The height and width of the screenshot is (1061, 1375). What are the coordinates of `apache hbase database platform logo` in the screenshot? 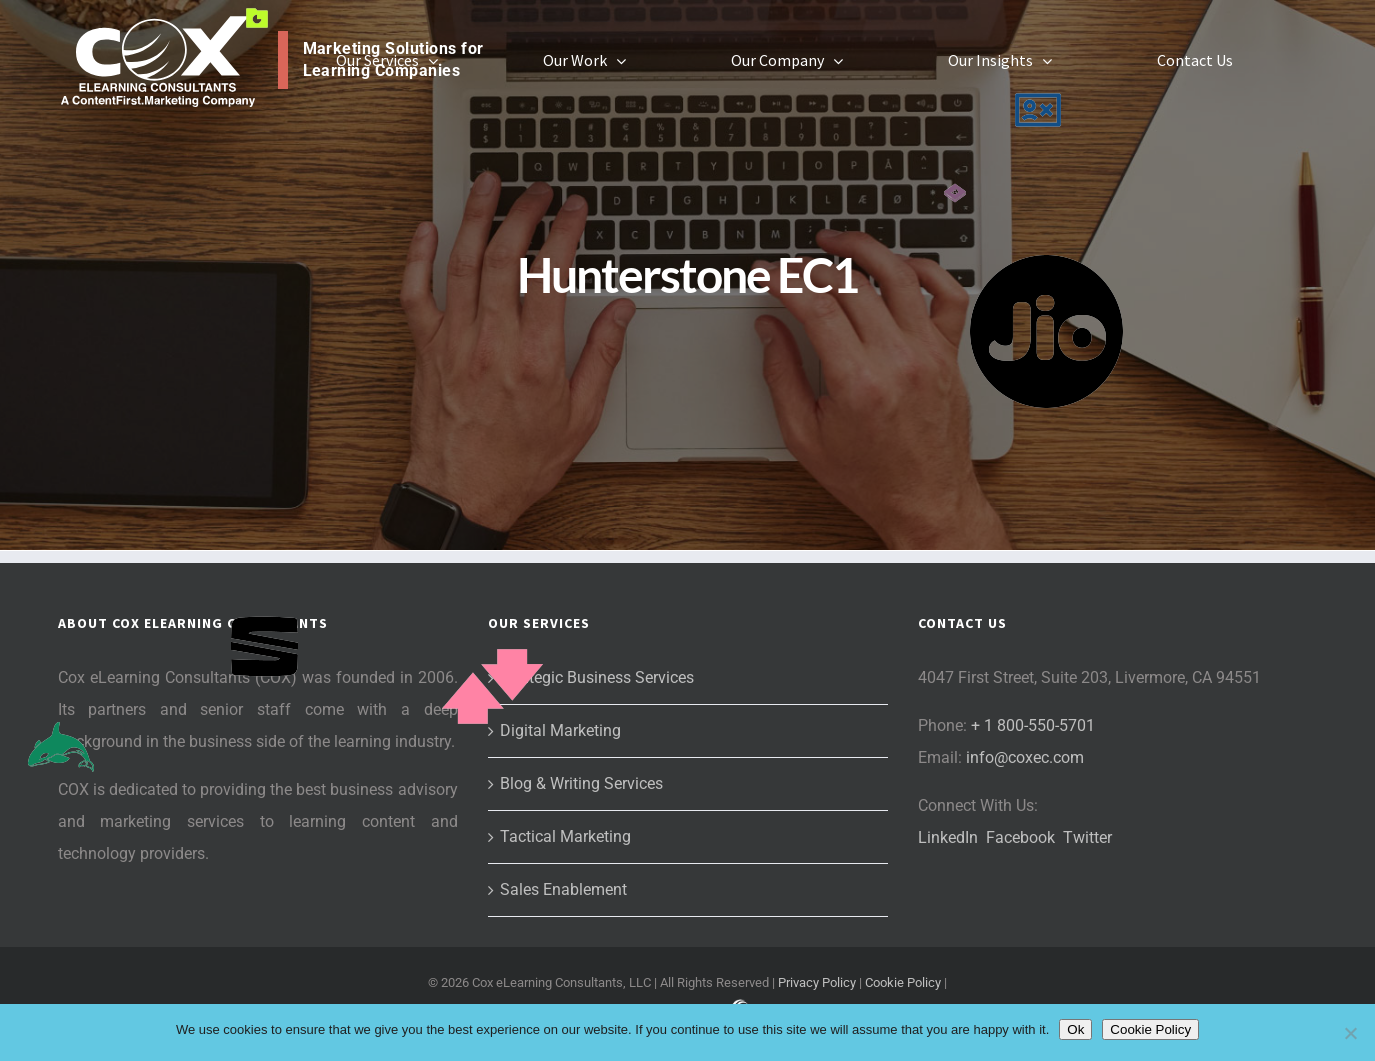 It's located at (61, 747).